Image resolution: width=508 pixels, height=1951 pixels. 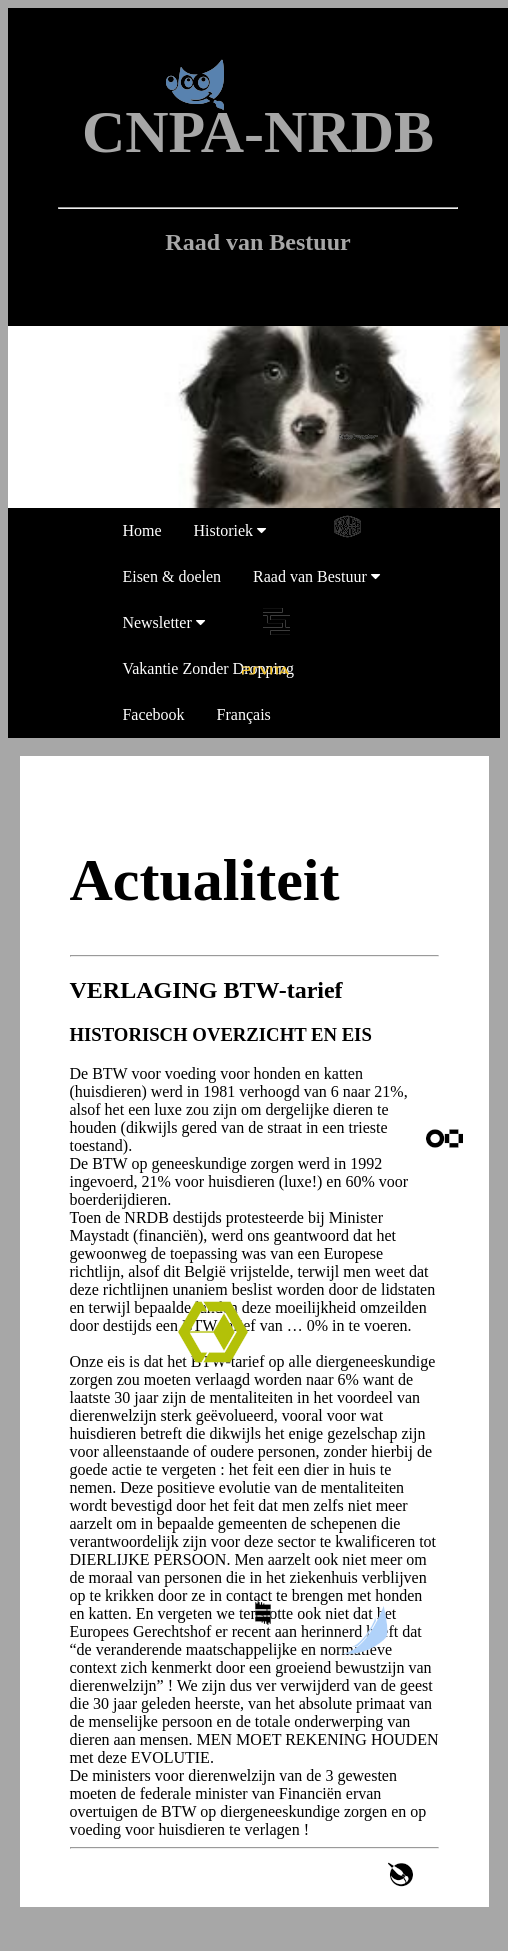 I want to click on open GIMP image editor, so click(x=195, y=85).